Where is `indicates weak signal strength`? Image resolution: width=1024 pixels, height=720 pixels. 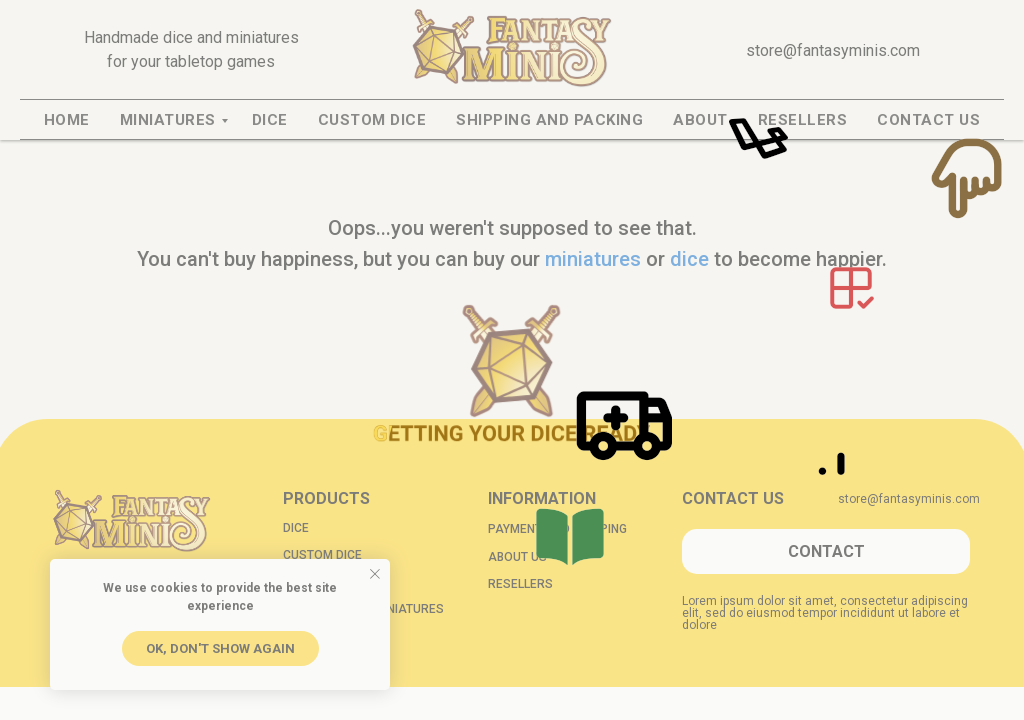 indicates weak signal strength is located at coordinates (859, 441).